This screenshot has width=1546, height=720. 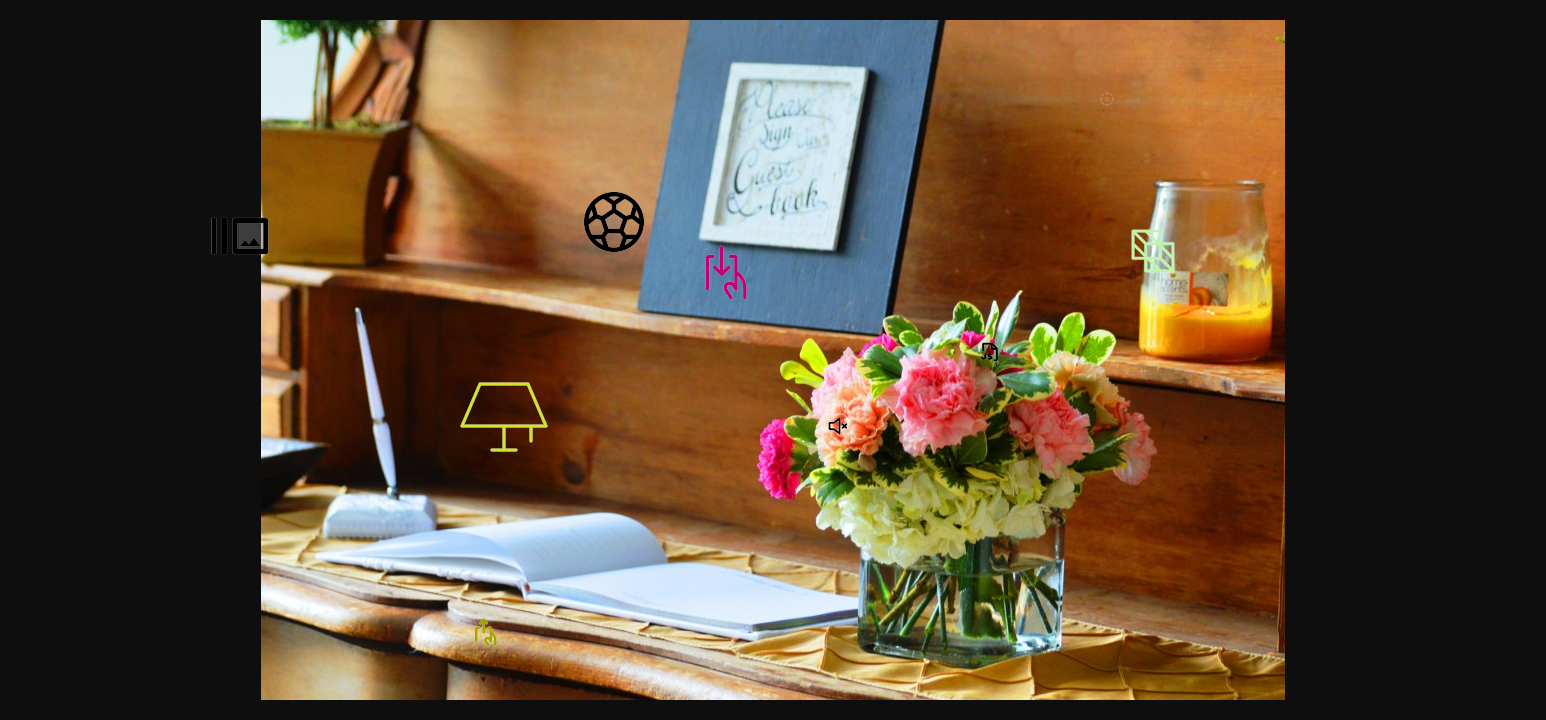 I want to click on javascript file in a project directory, so click(x=990, y=352).